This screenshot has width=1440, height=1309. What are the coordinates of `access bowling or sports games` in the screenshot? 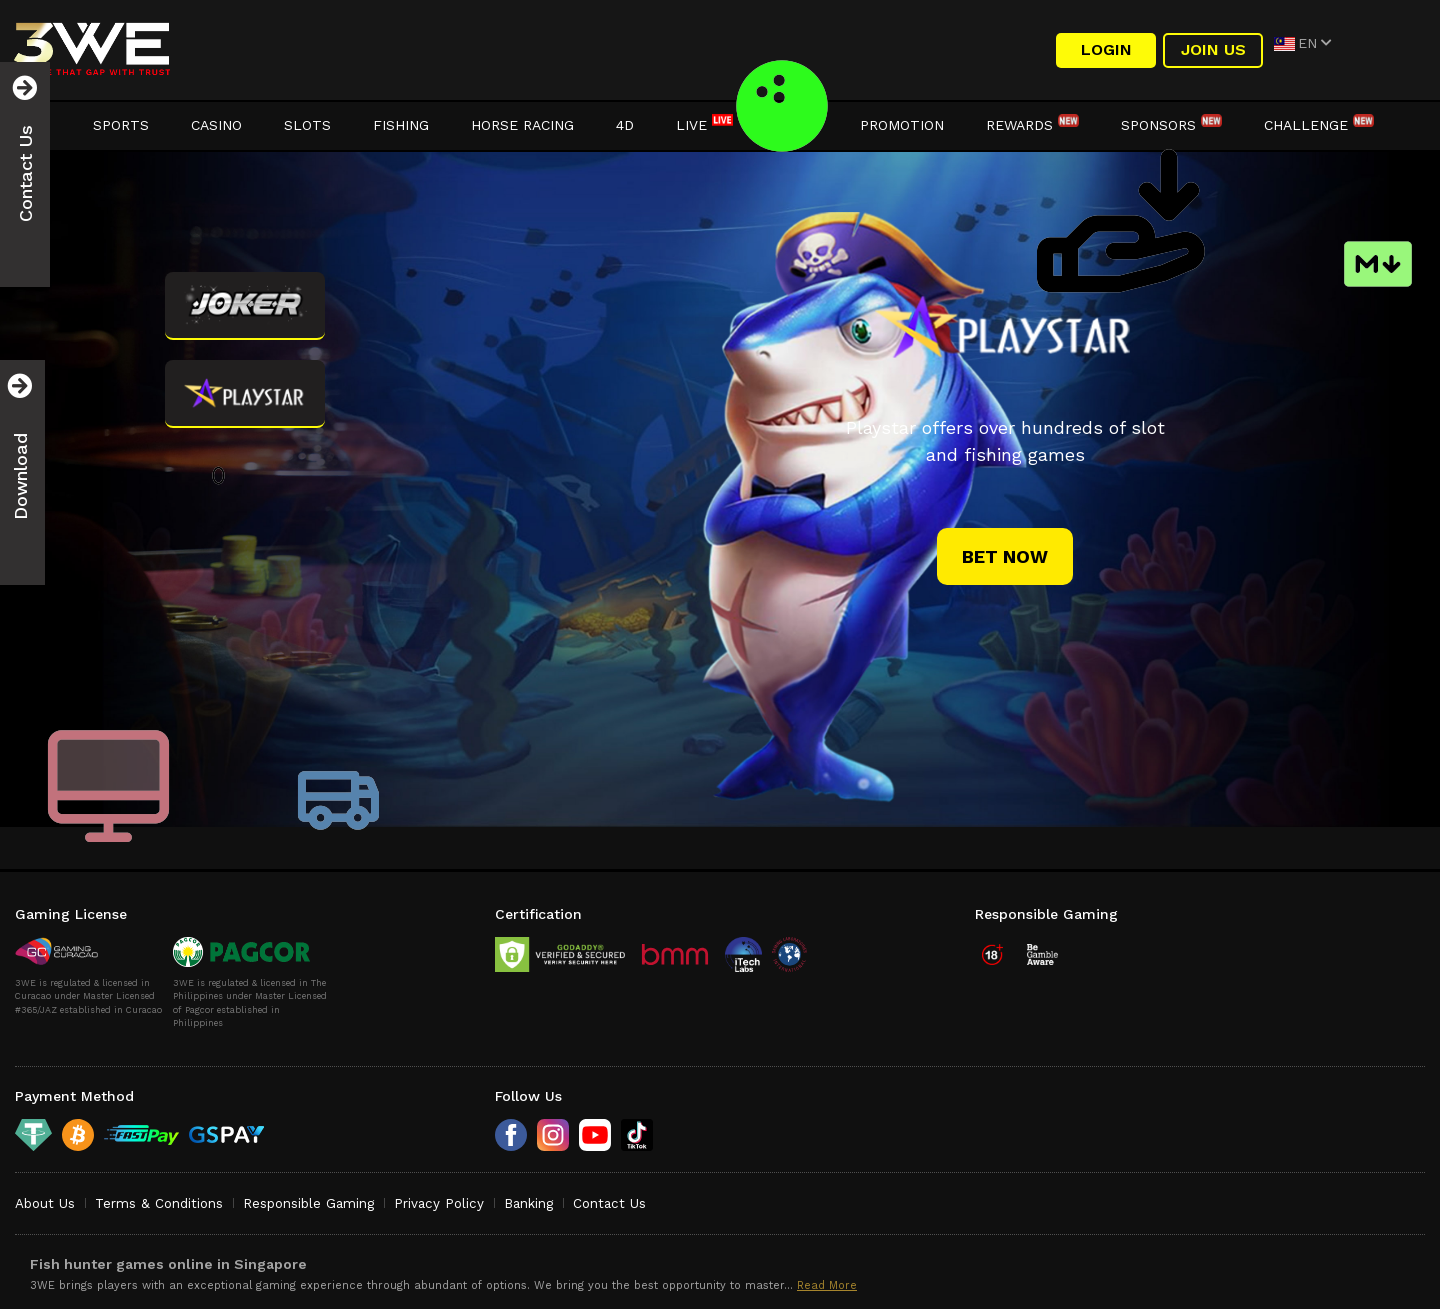 It's located at (782, 106).